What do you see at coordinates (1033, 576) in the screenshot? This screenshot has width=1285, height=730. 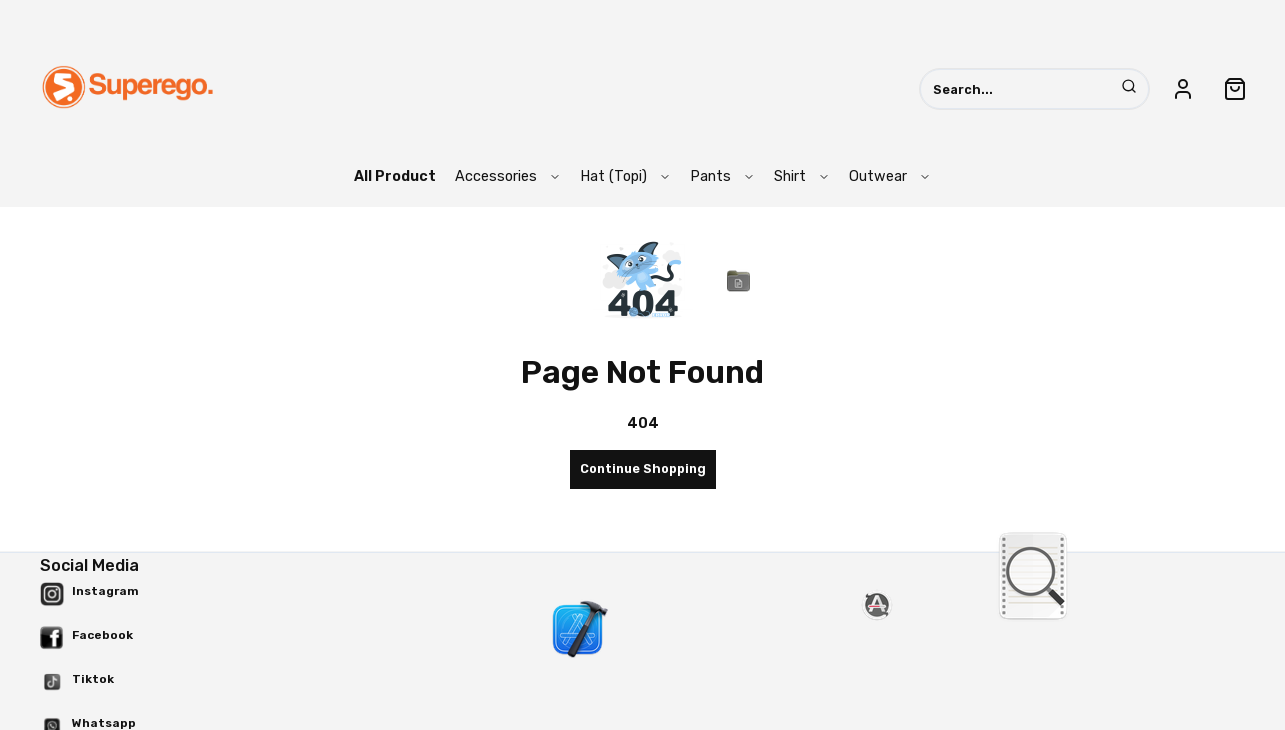 I see `open gnome logs application` at bounding box center [1033, 576].